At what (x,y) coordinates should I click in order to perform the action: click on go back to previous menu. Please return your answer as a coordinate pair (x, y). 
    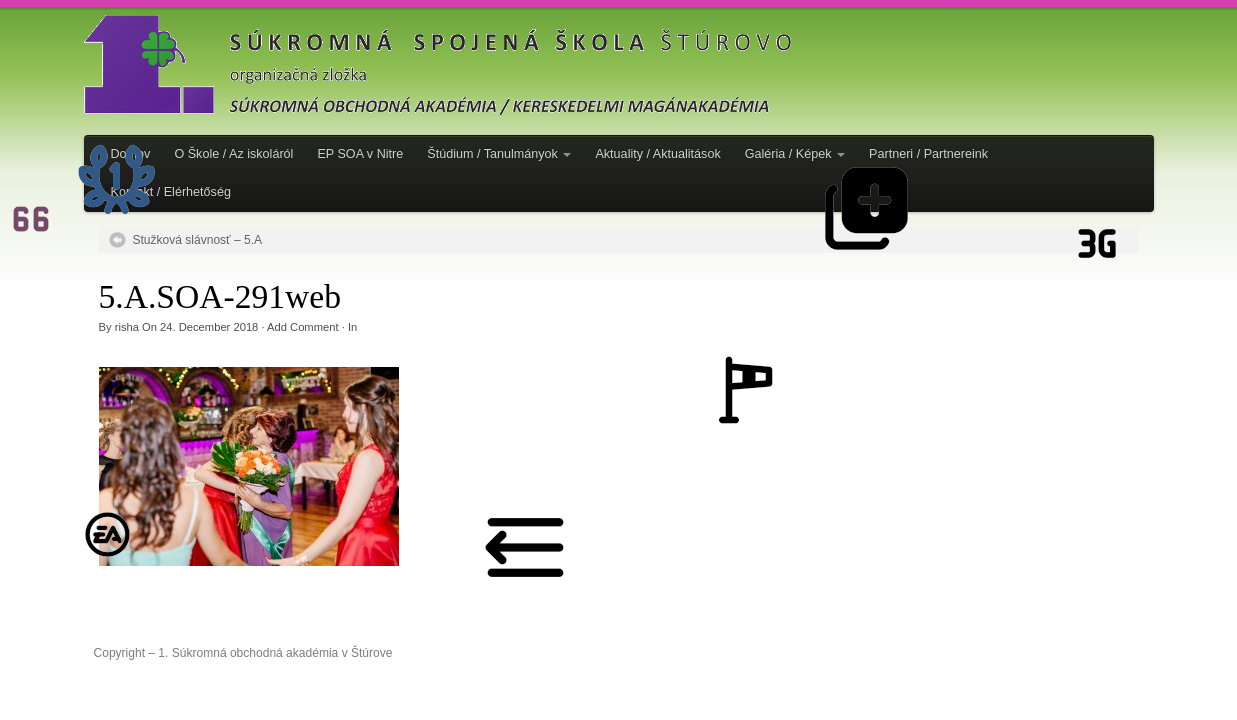
    Looking at the image, I should click on (525, 547).